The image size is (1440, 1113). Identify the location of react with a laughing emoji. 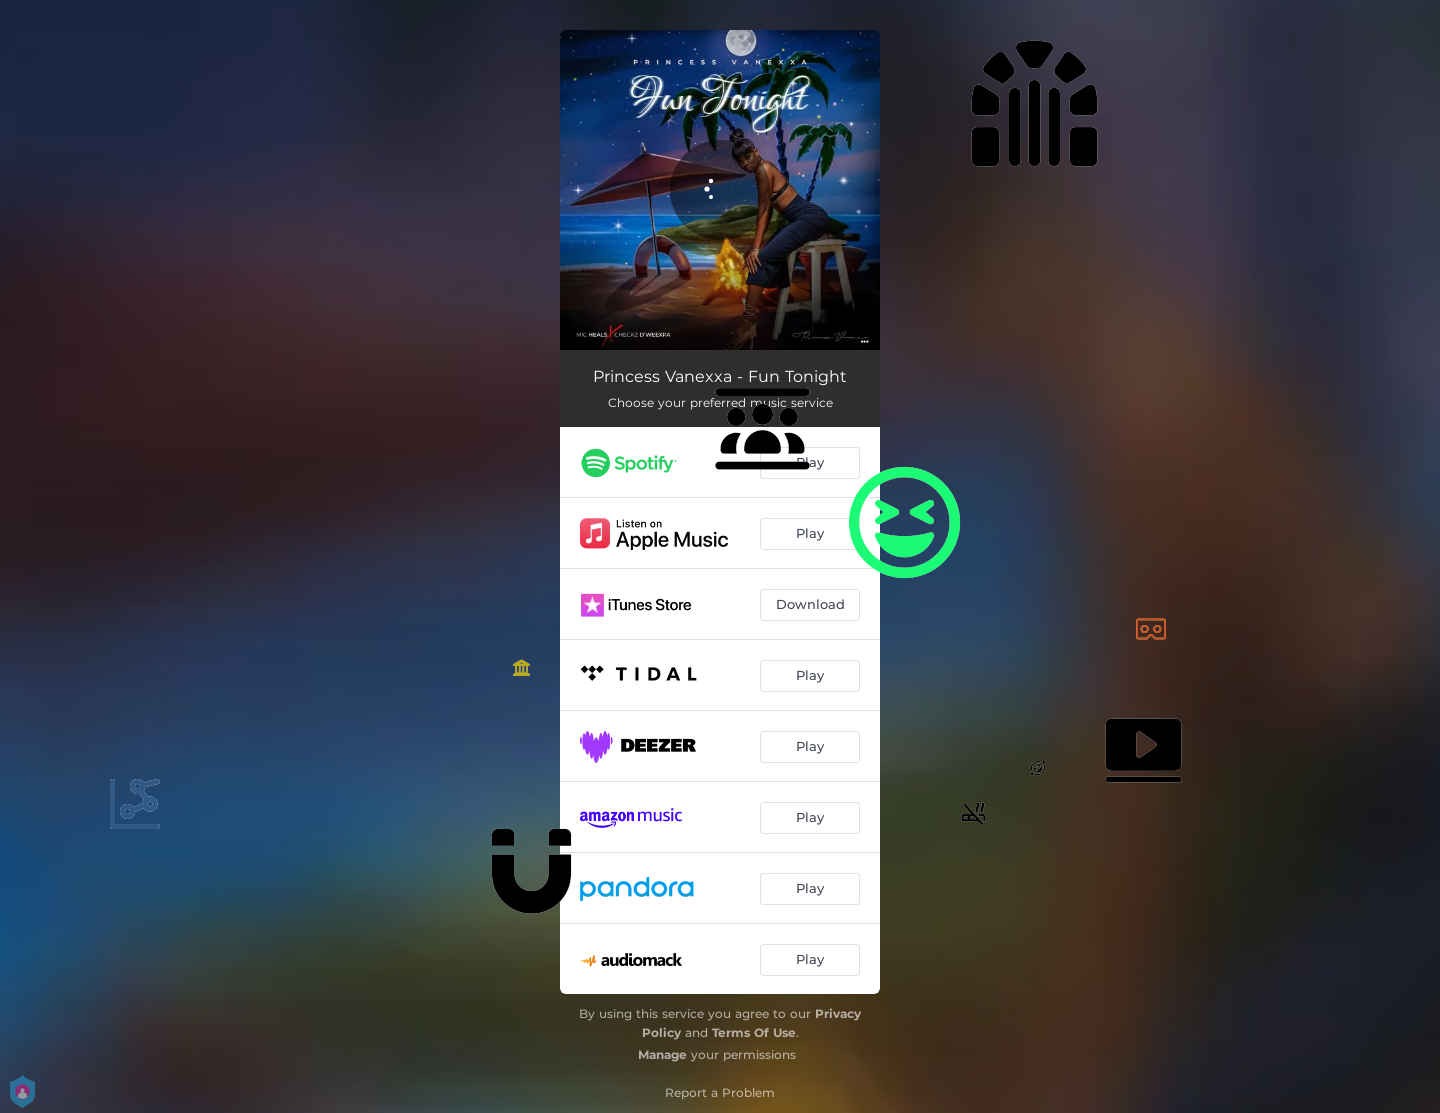
(904, 522).